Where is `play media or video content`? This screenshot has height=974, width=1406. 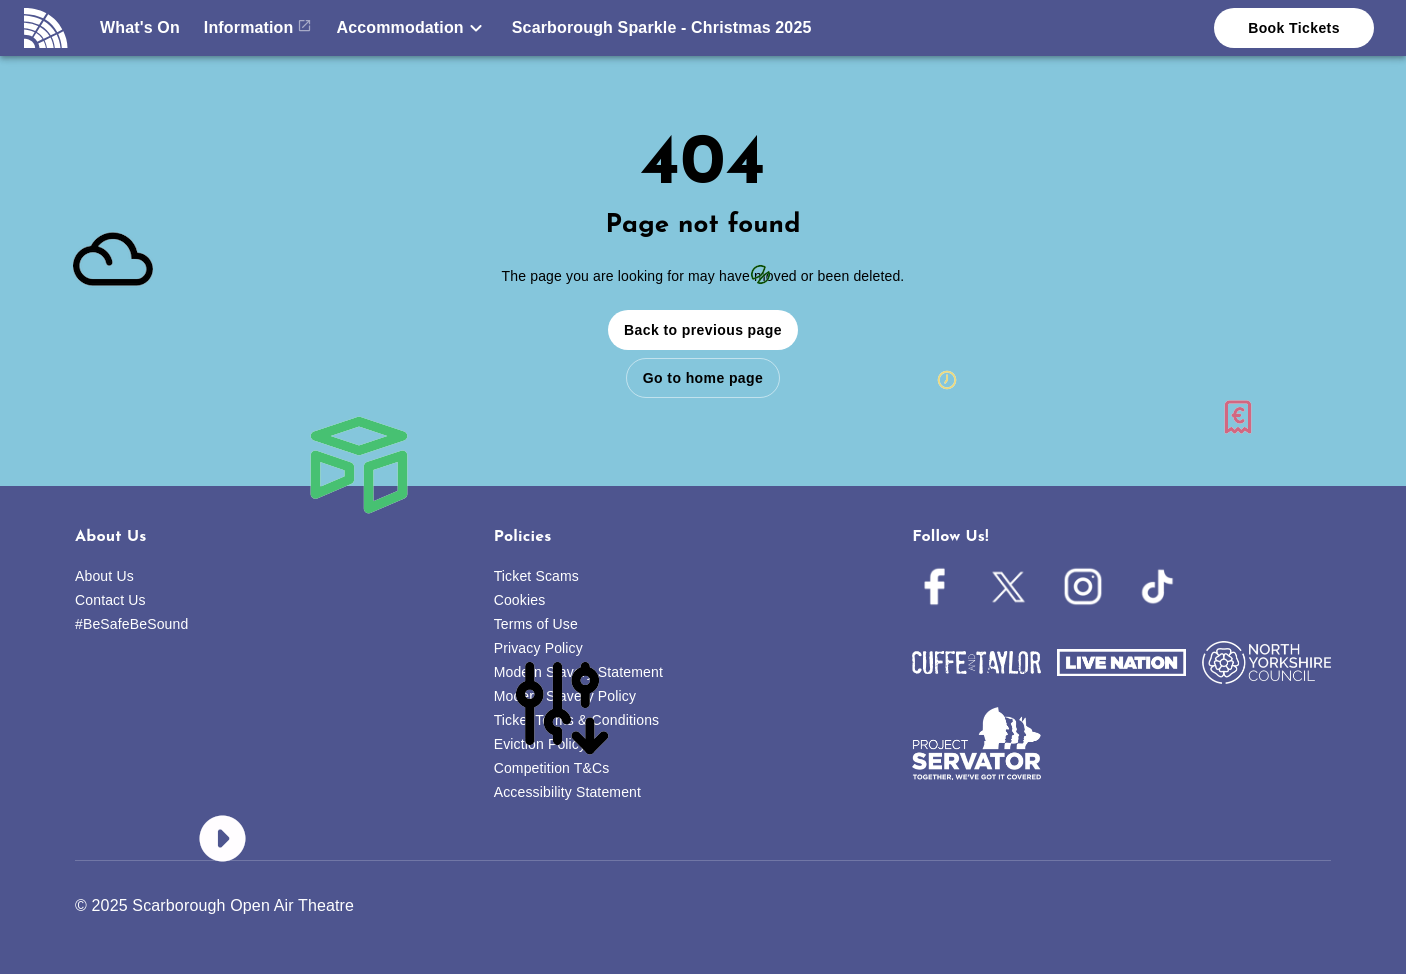 play media or video content is located at coordinates (222, 838).